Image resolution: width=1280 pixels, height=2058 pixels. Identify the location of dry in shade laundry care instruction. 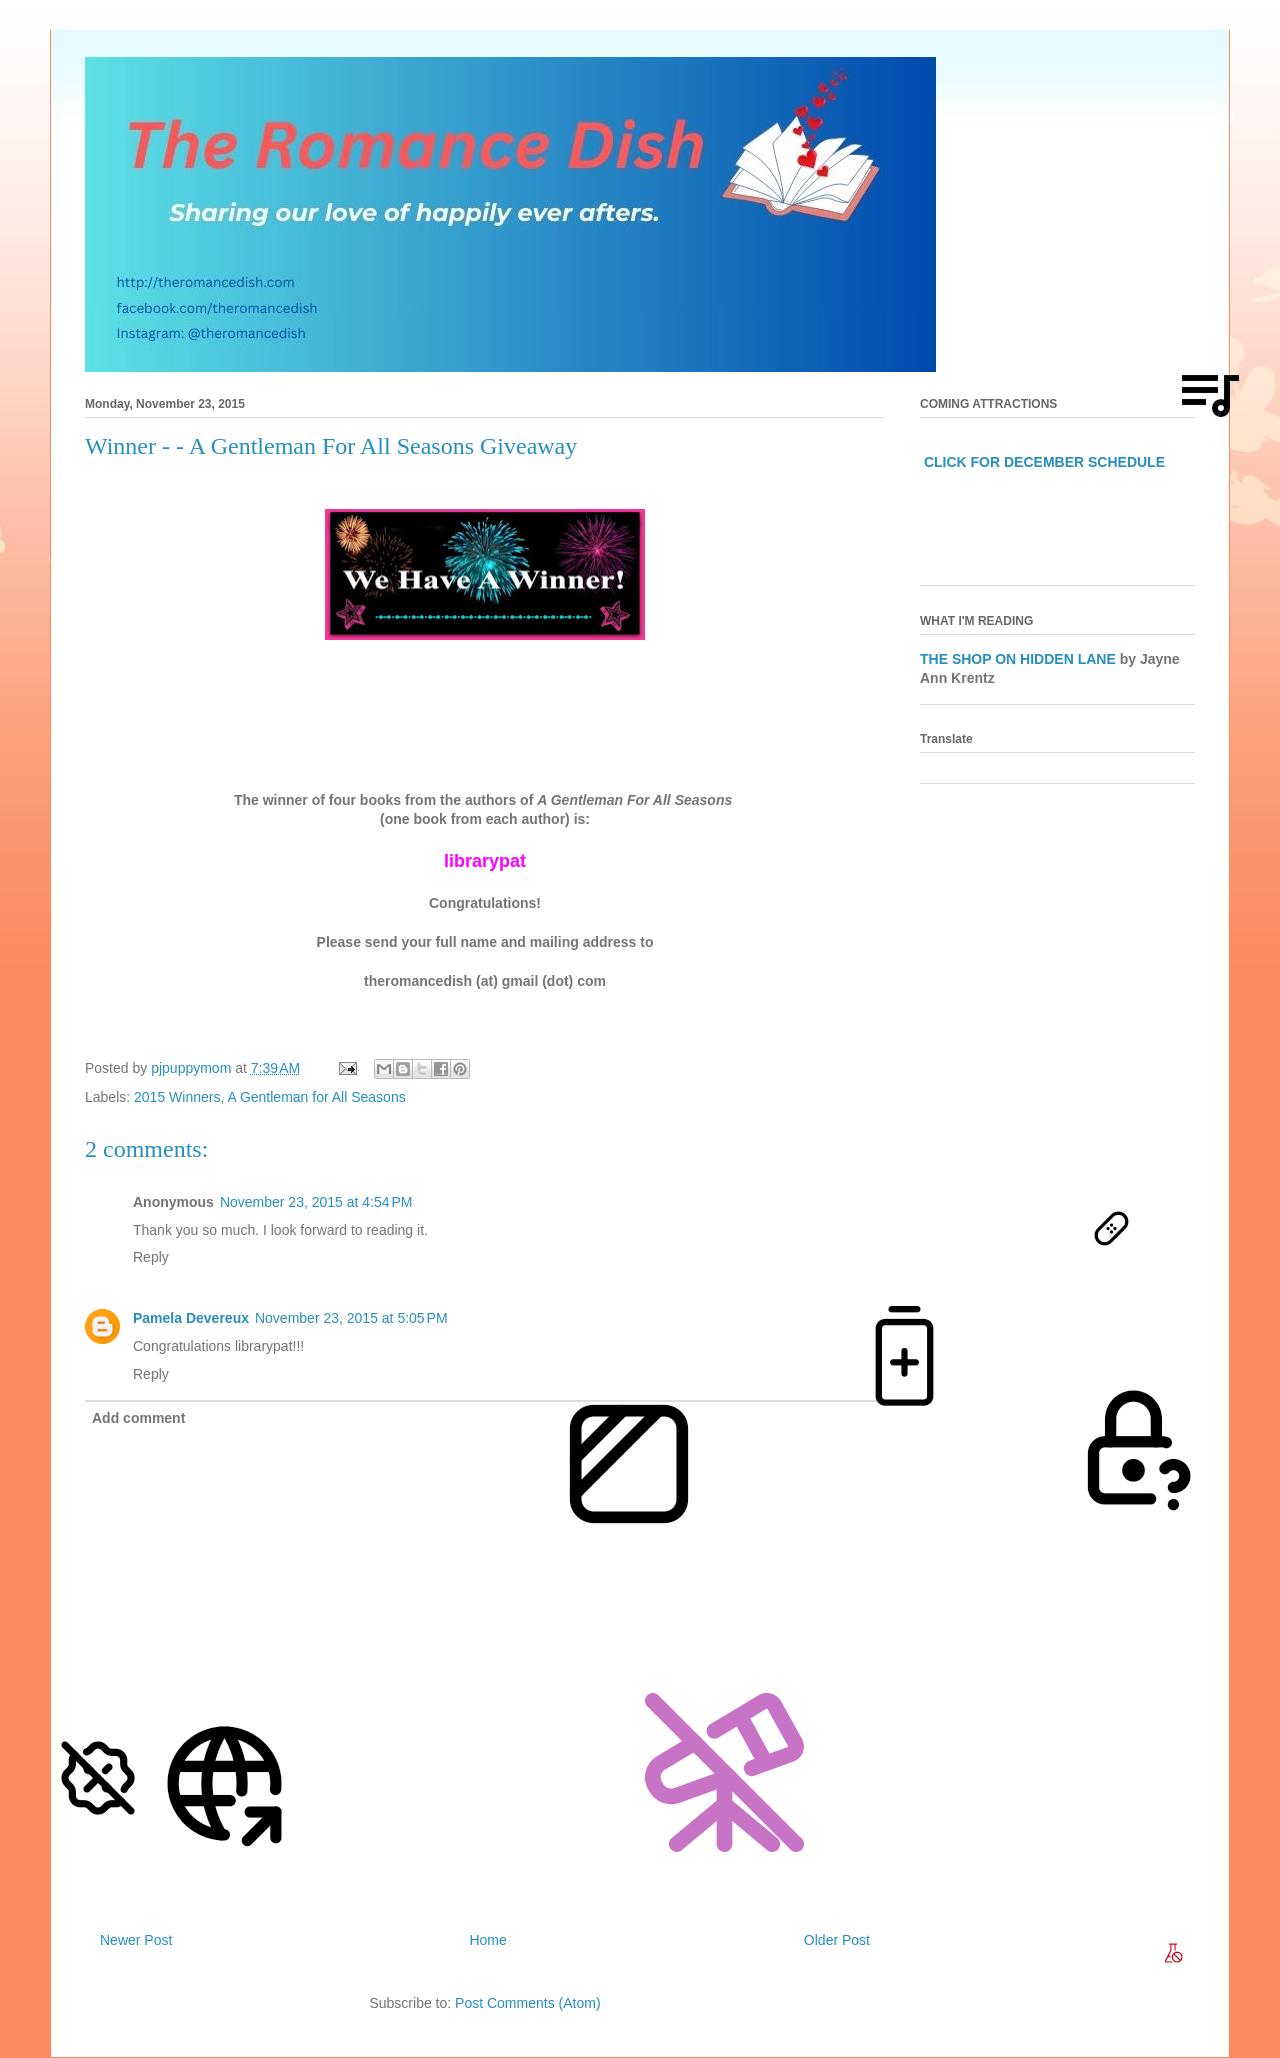
(629, 1464).